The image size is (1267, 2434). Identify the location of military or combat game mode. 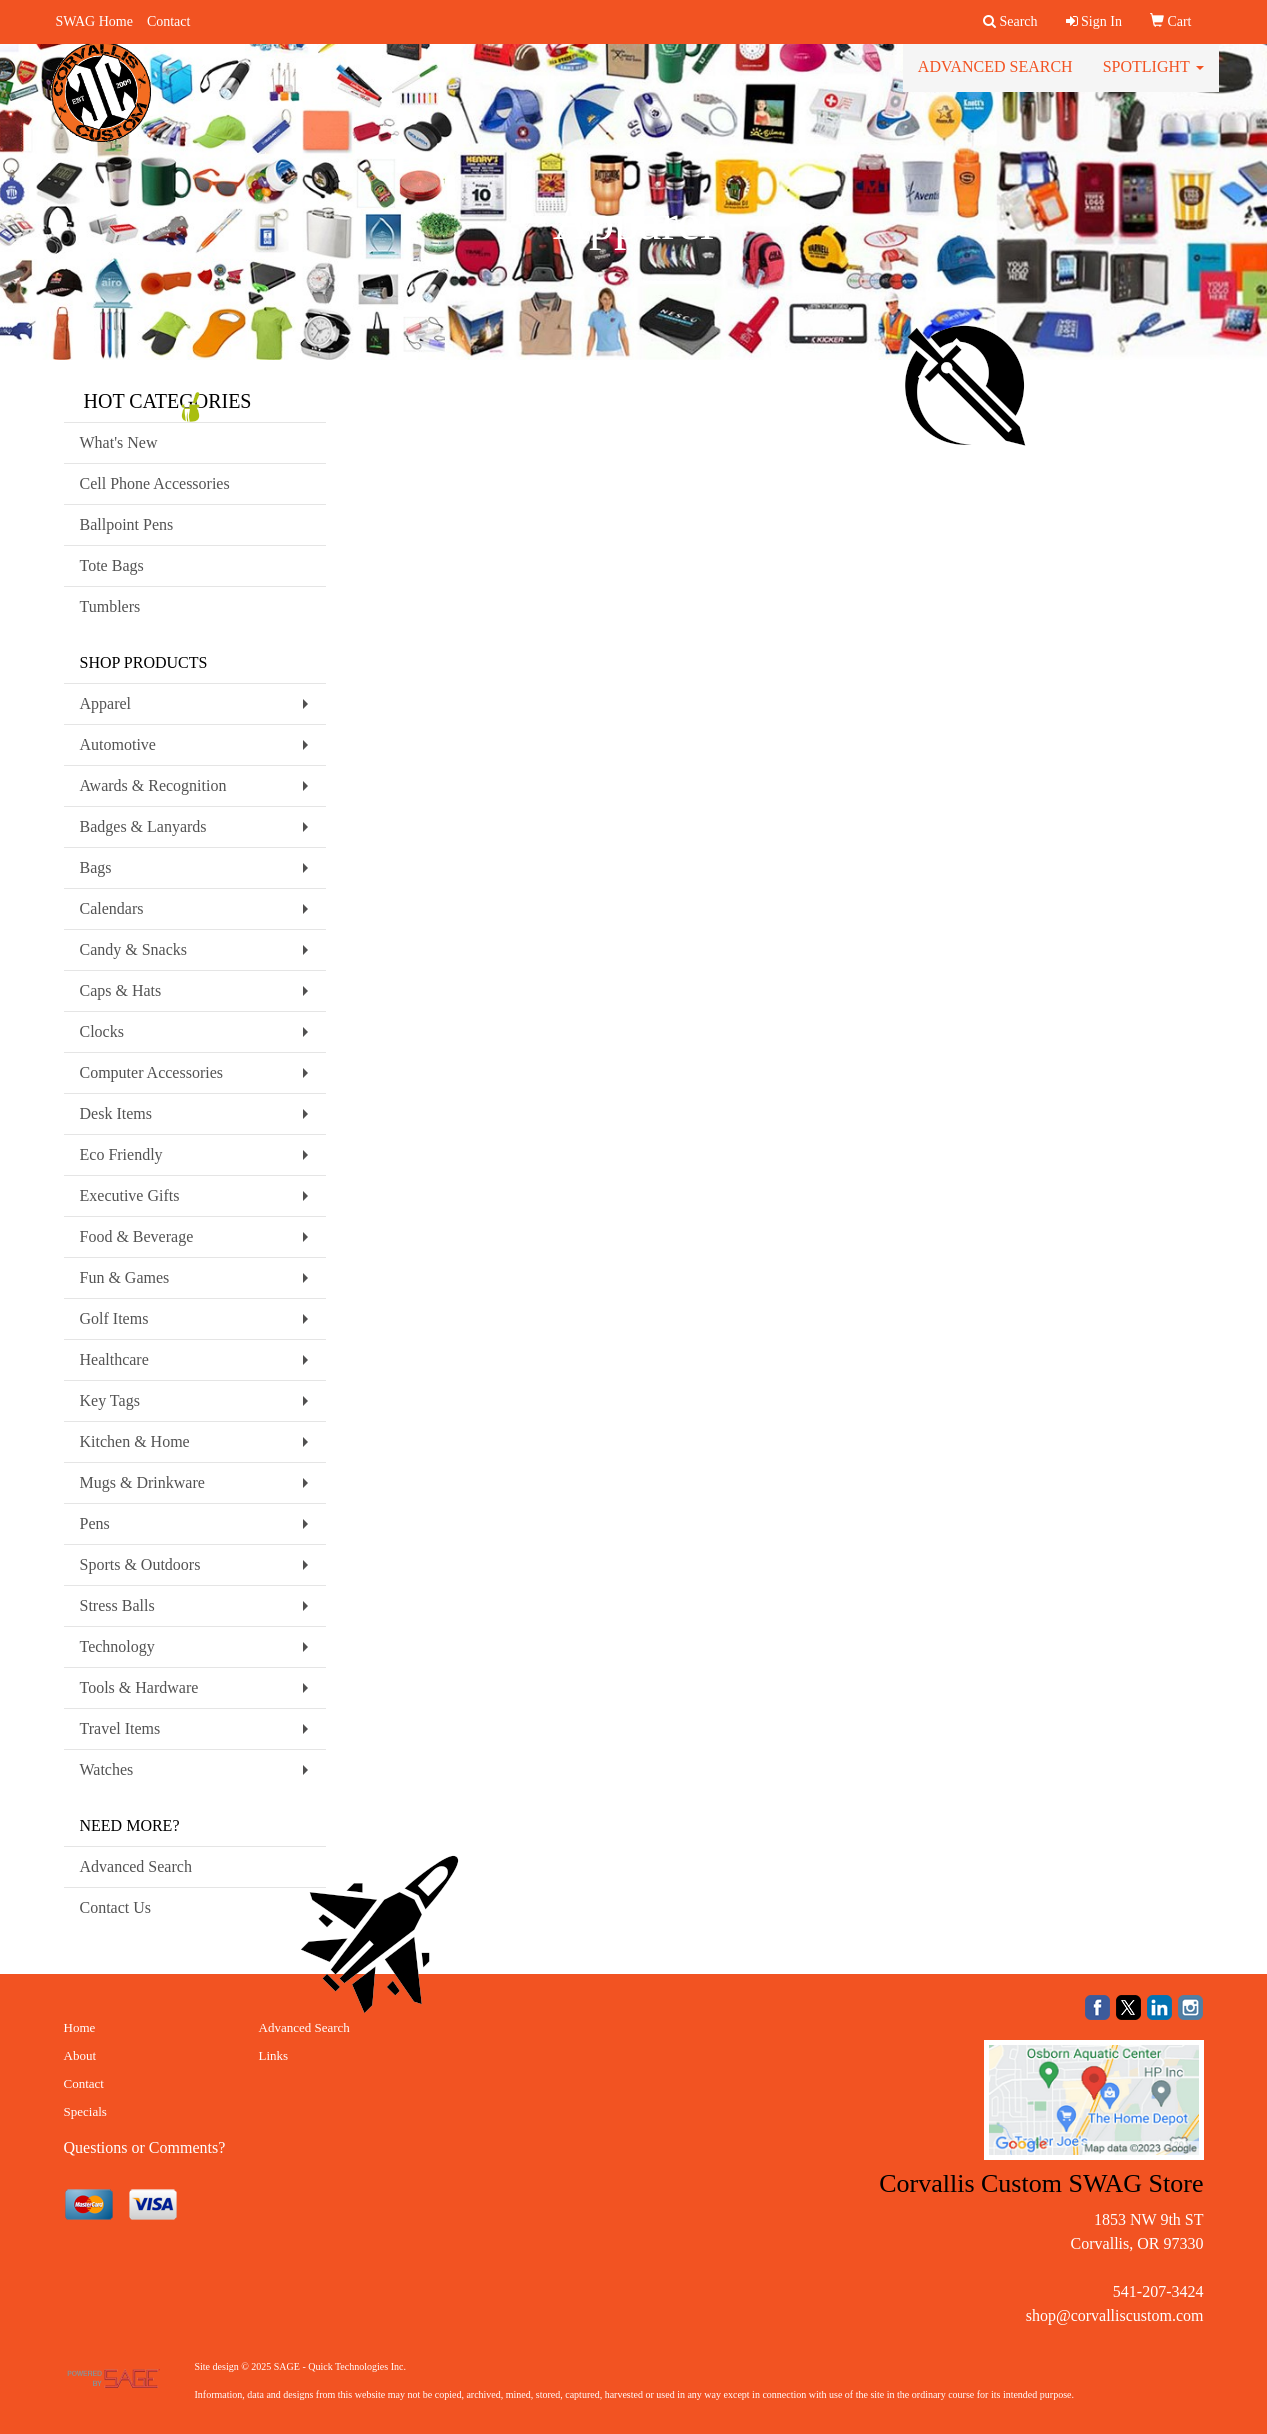
(379, 1934).